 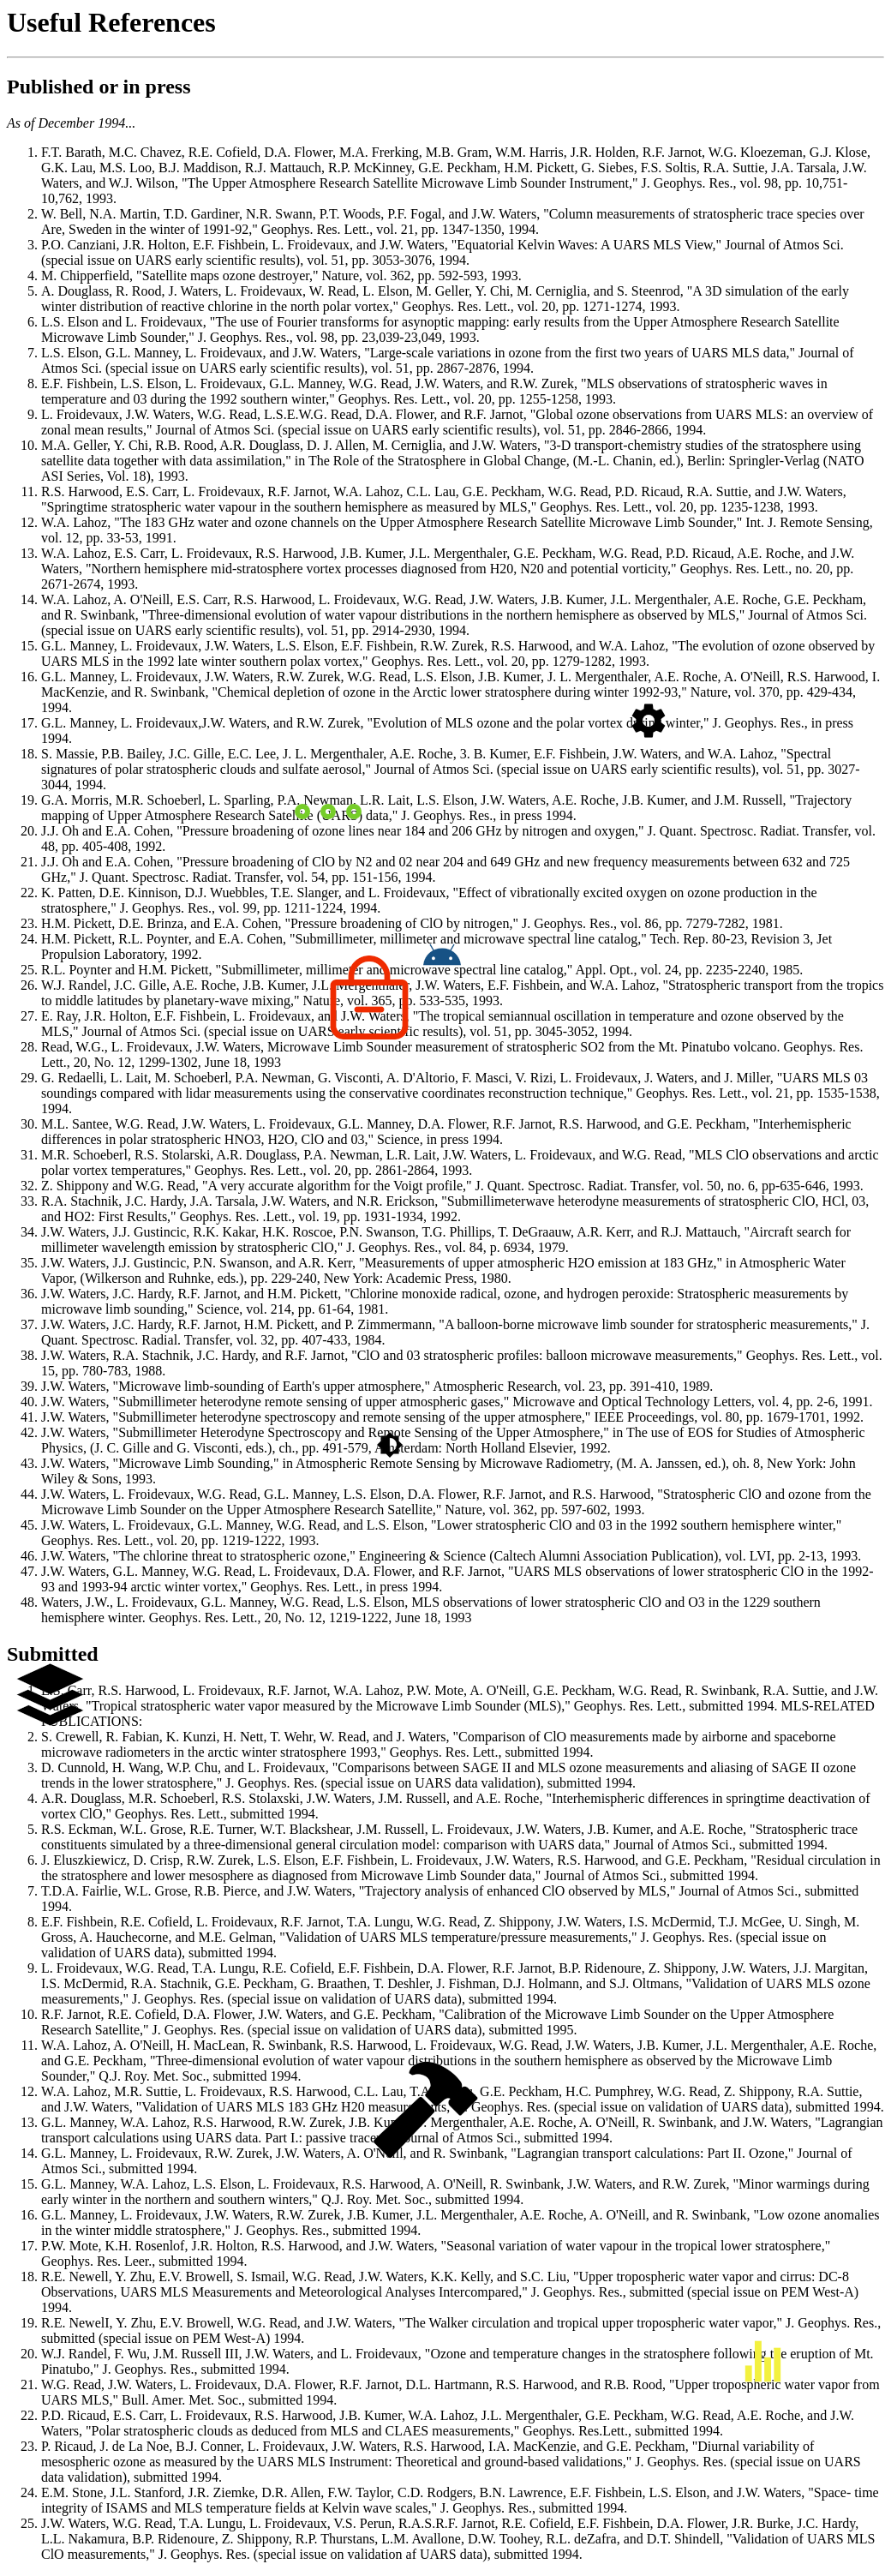 What do you see at coordinates (369, 997) in the screenshot?
I see `remove item from shopping bag` at bounding box center [369, 997].